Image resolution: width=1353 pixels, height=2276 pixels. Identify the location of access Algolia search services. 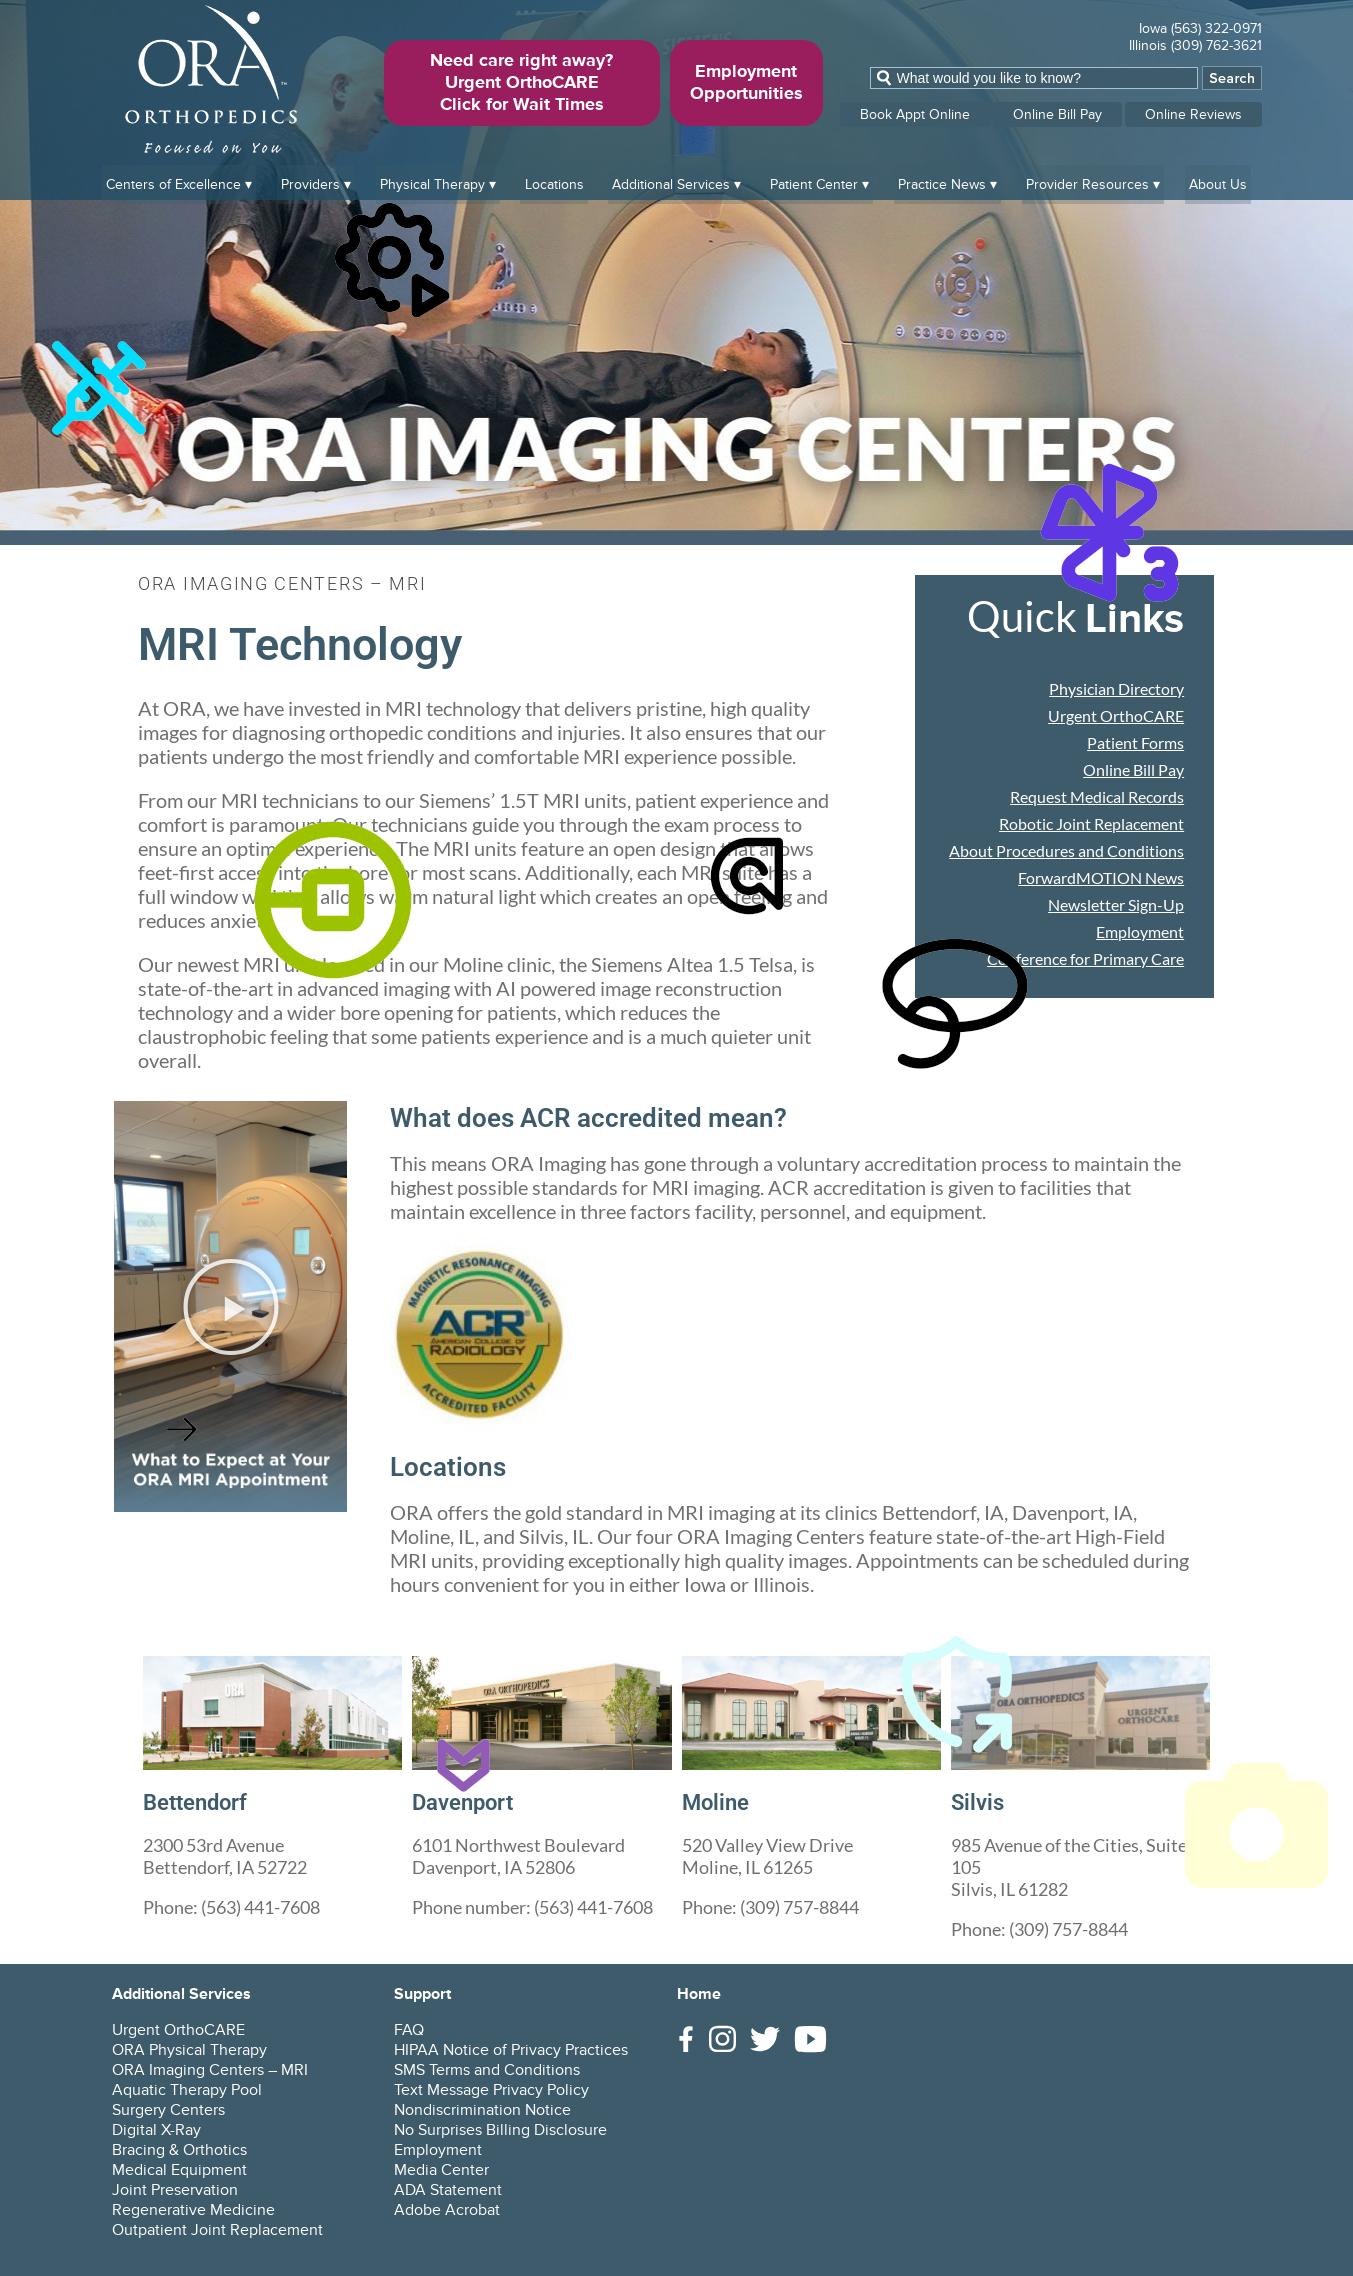
(749, 876).